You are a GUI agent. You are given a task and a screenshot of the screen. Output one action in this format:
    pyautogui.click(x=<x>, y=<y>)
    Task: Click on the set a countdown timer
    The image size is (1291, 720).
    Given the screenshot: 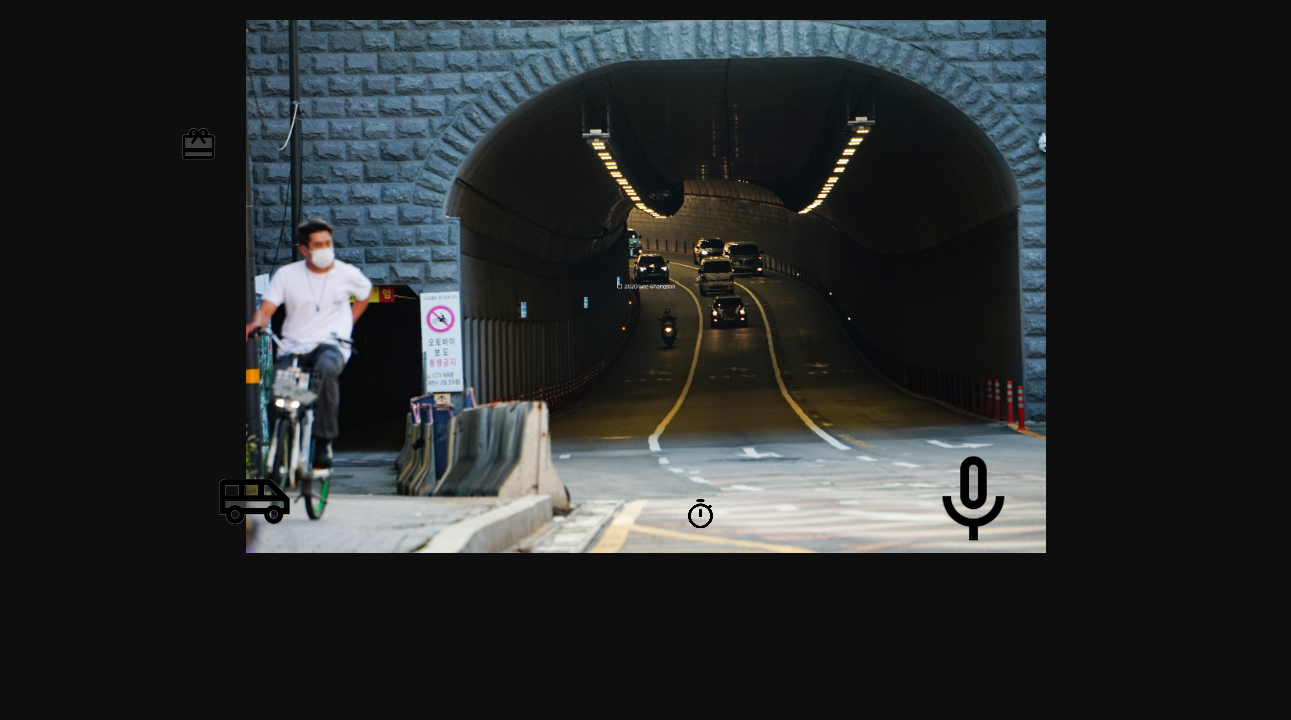 What is the action you would take?
    pyautogui.click(x=700, y=514)
    